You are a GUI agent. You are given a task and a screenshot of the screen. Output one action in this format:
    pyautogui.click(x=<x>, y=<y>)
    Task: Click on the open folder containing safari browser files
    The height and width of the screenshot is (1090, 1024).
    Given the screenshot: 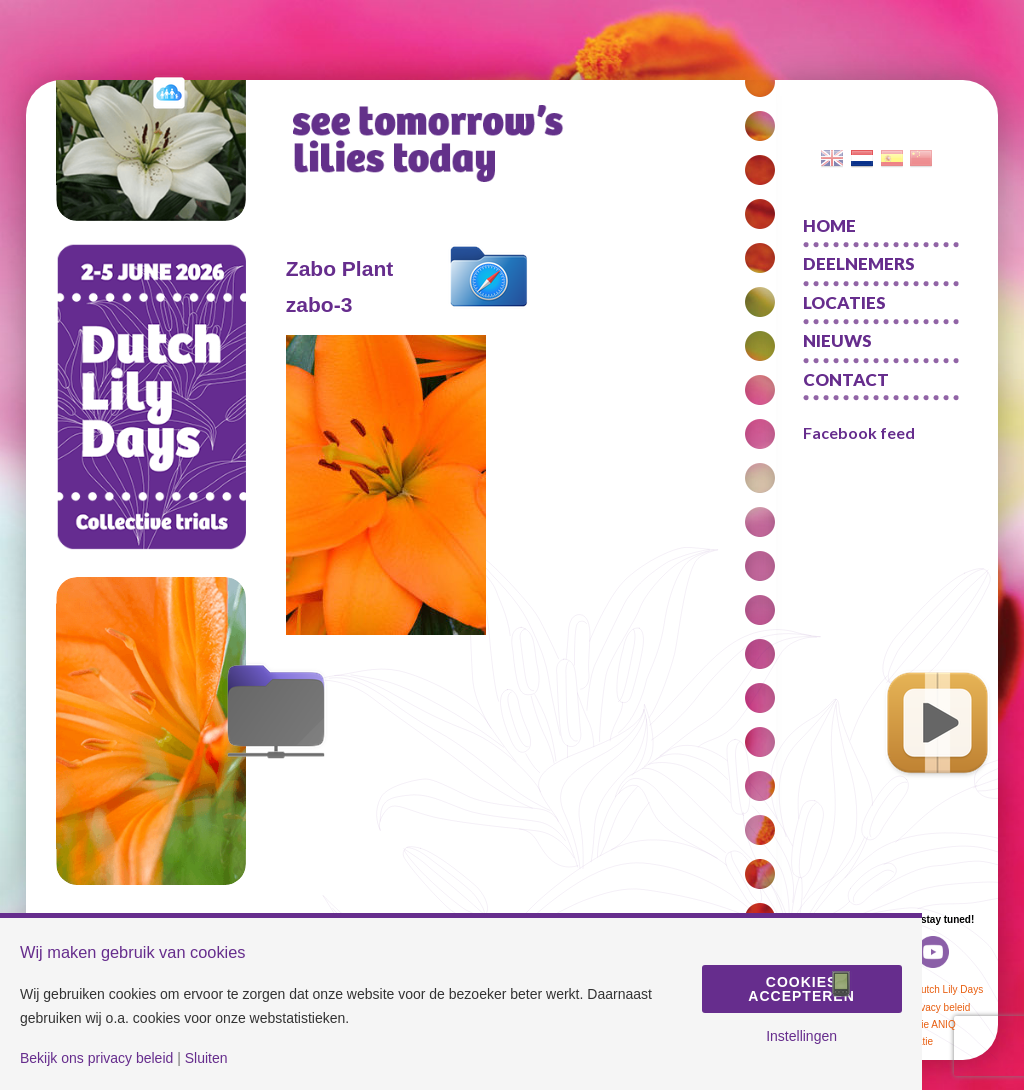 What is the action you would take?
    pyautogui.click(x=488, y=278)
    